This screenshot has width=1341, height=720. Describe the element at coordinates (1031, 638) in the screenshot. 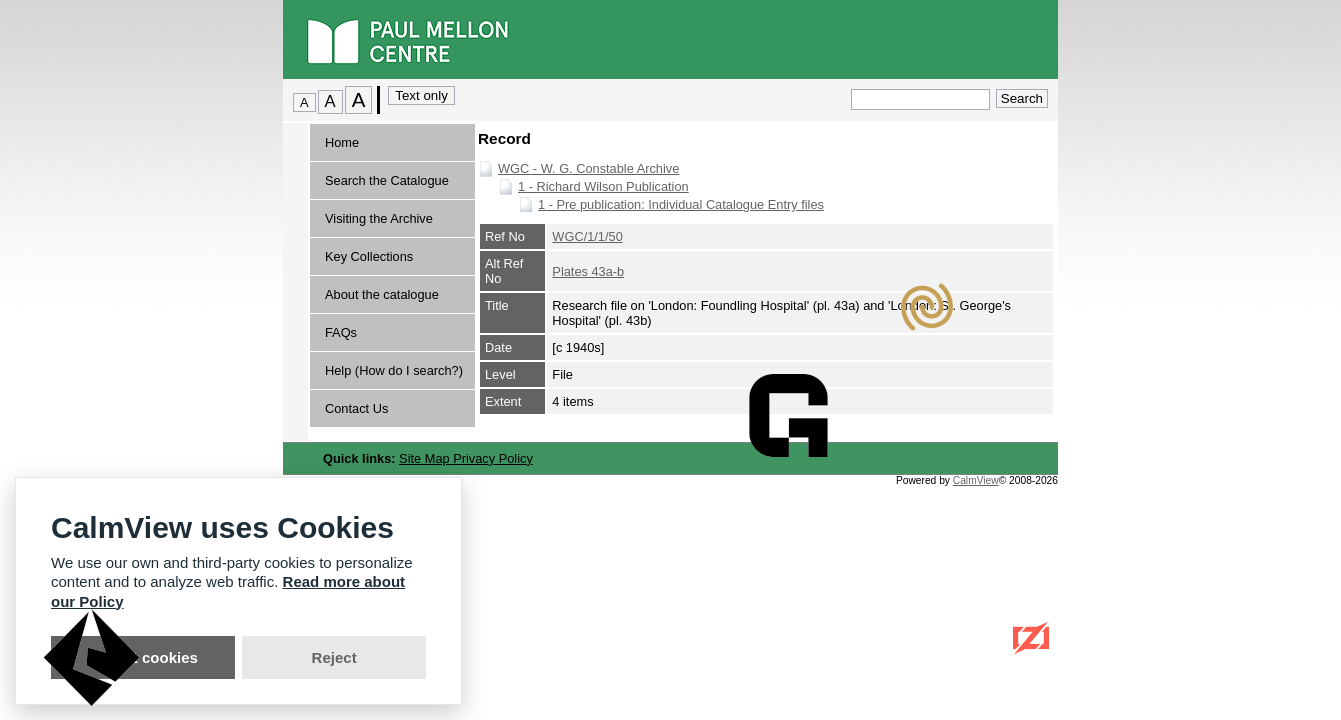

I see `zig programming language logo` at that location.